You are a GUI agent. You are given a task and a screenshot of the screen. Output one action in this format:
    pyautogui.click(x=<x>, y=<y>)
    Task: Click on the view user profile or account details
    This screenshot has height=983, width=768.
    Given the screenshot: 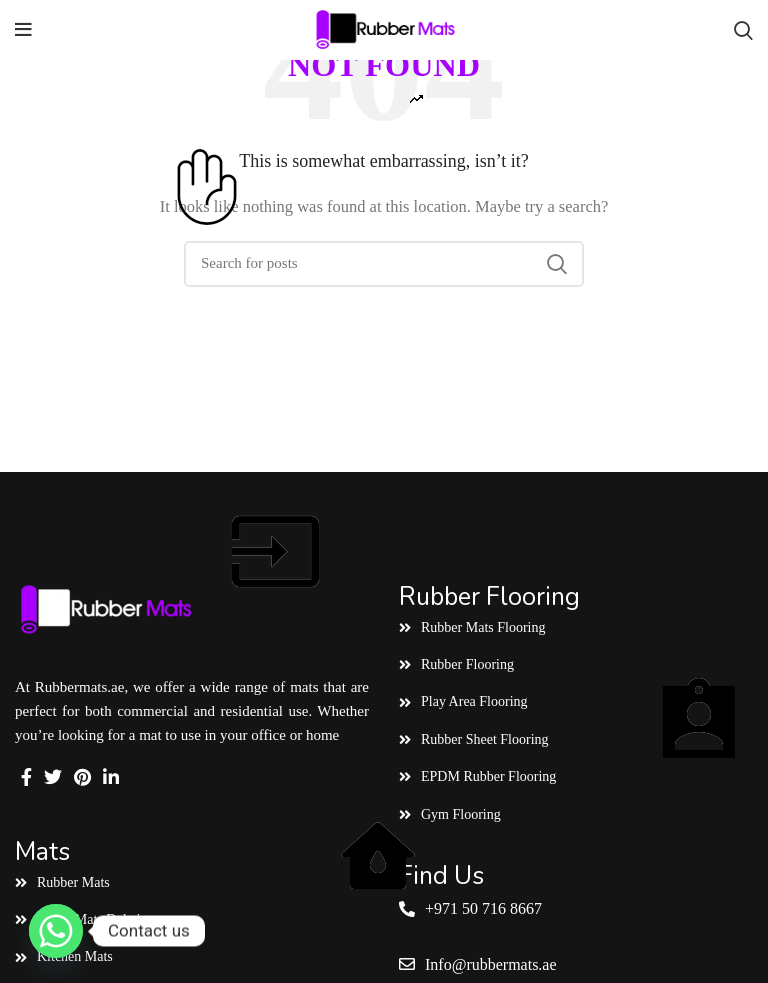 What is the action you would take?
    pyautogui.click(x=699, y=722)
    